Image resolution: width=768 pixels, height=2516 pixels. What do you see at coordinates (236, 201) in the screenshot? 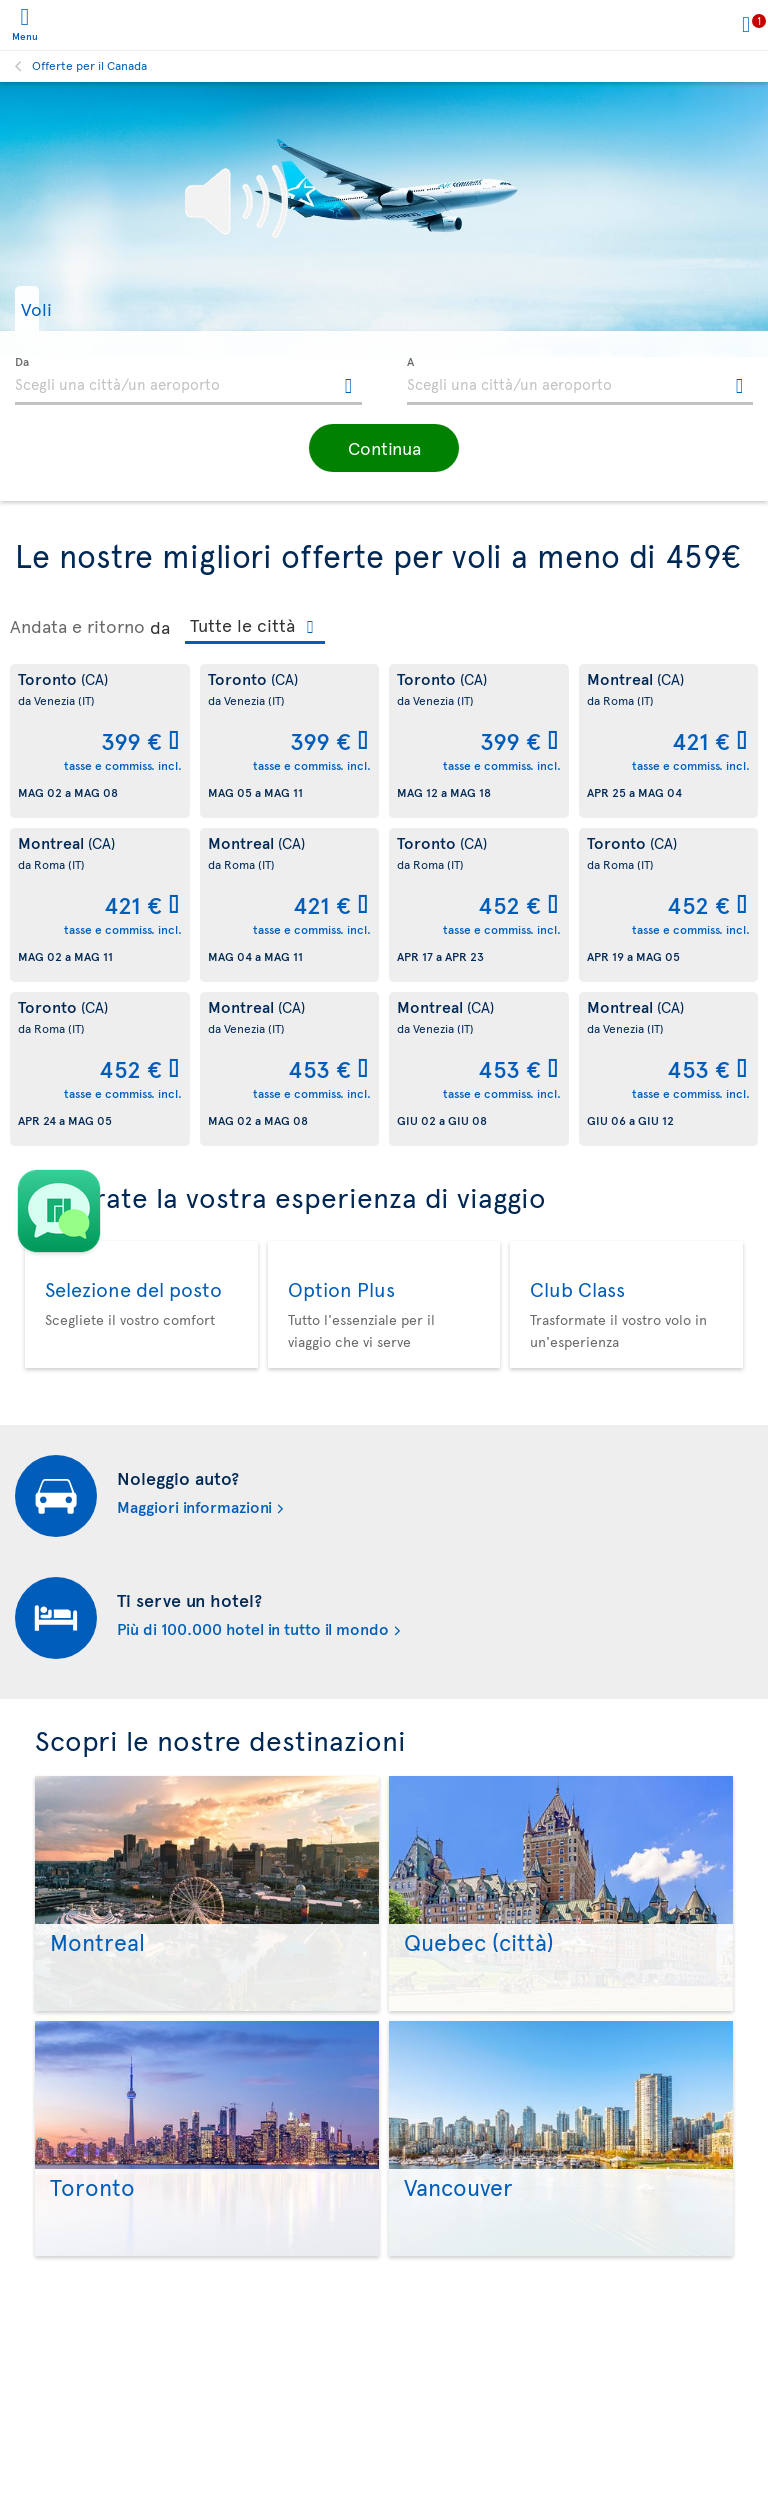
I see `indicates volume is set to high` at bounding box center [236, 201].